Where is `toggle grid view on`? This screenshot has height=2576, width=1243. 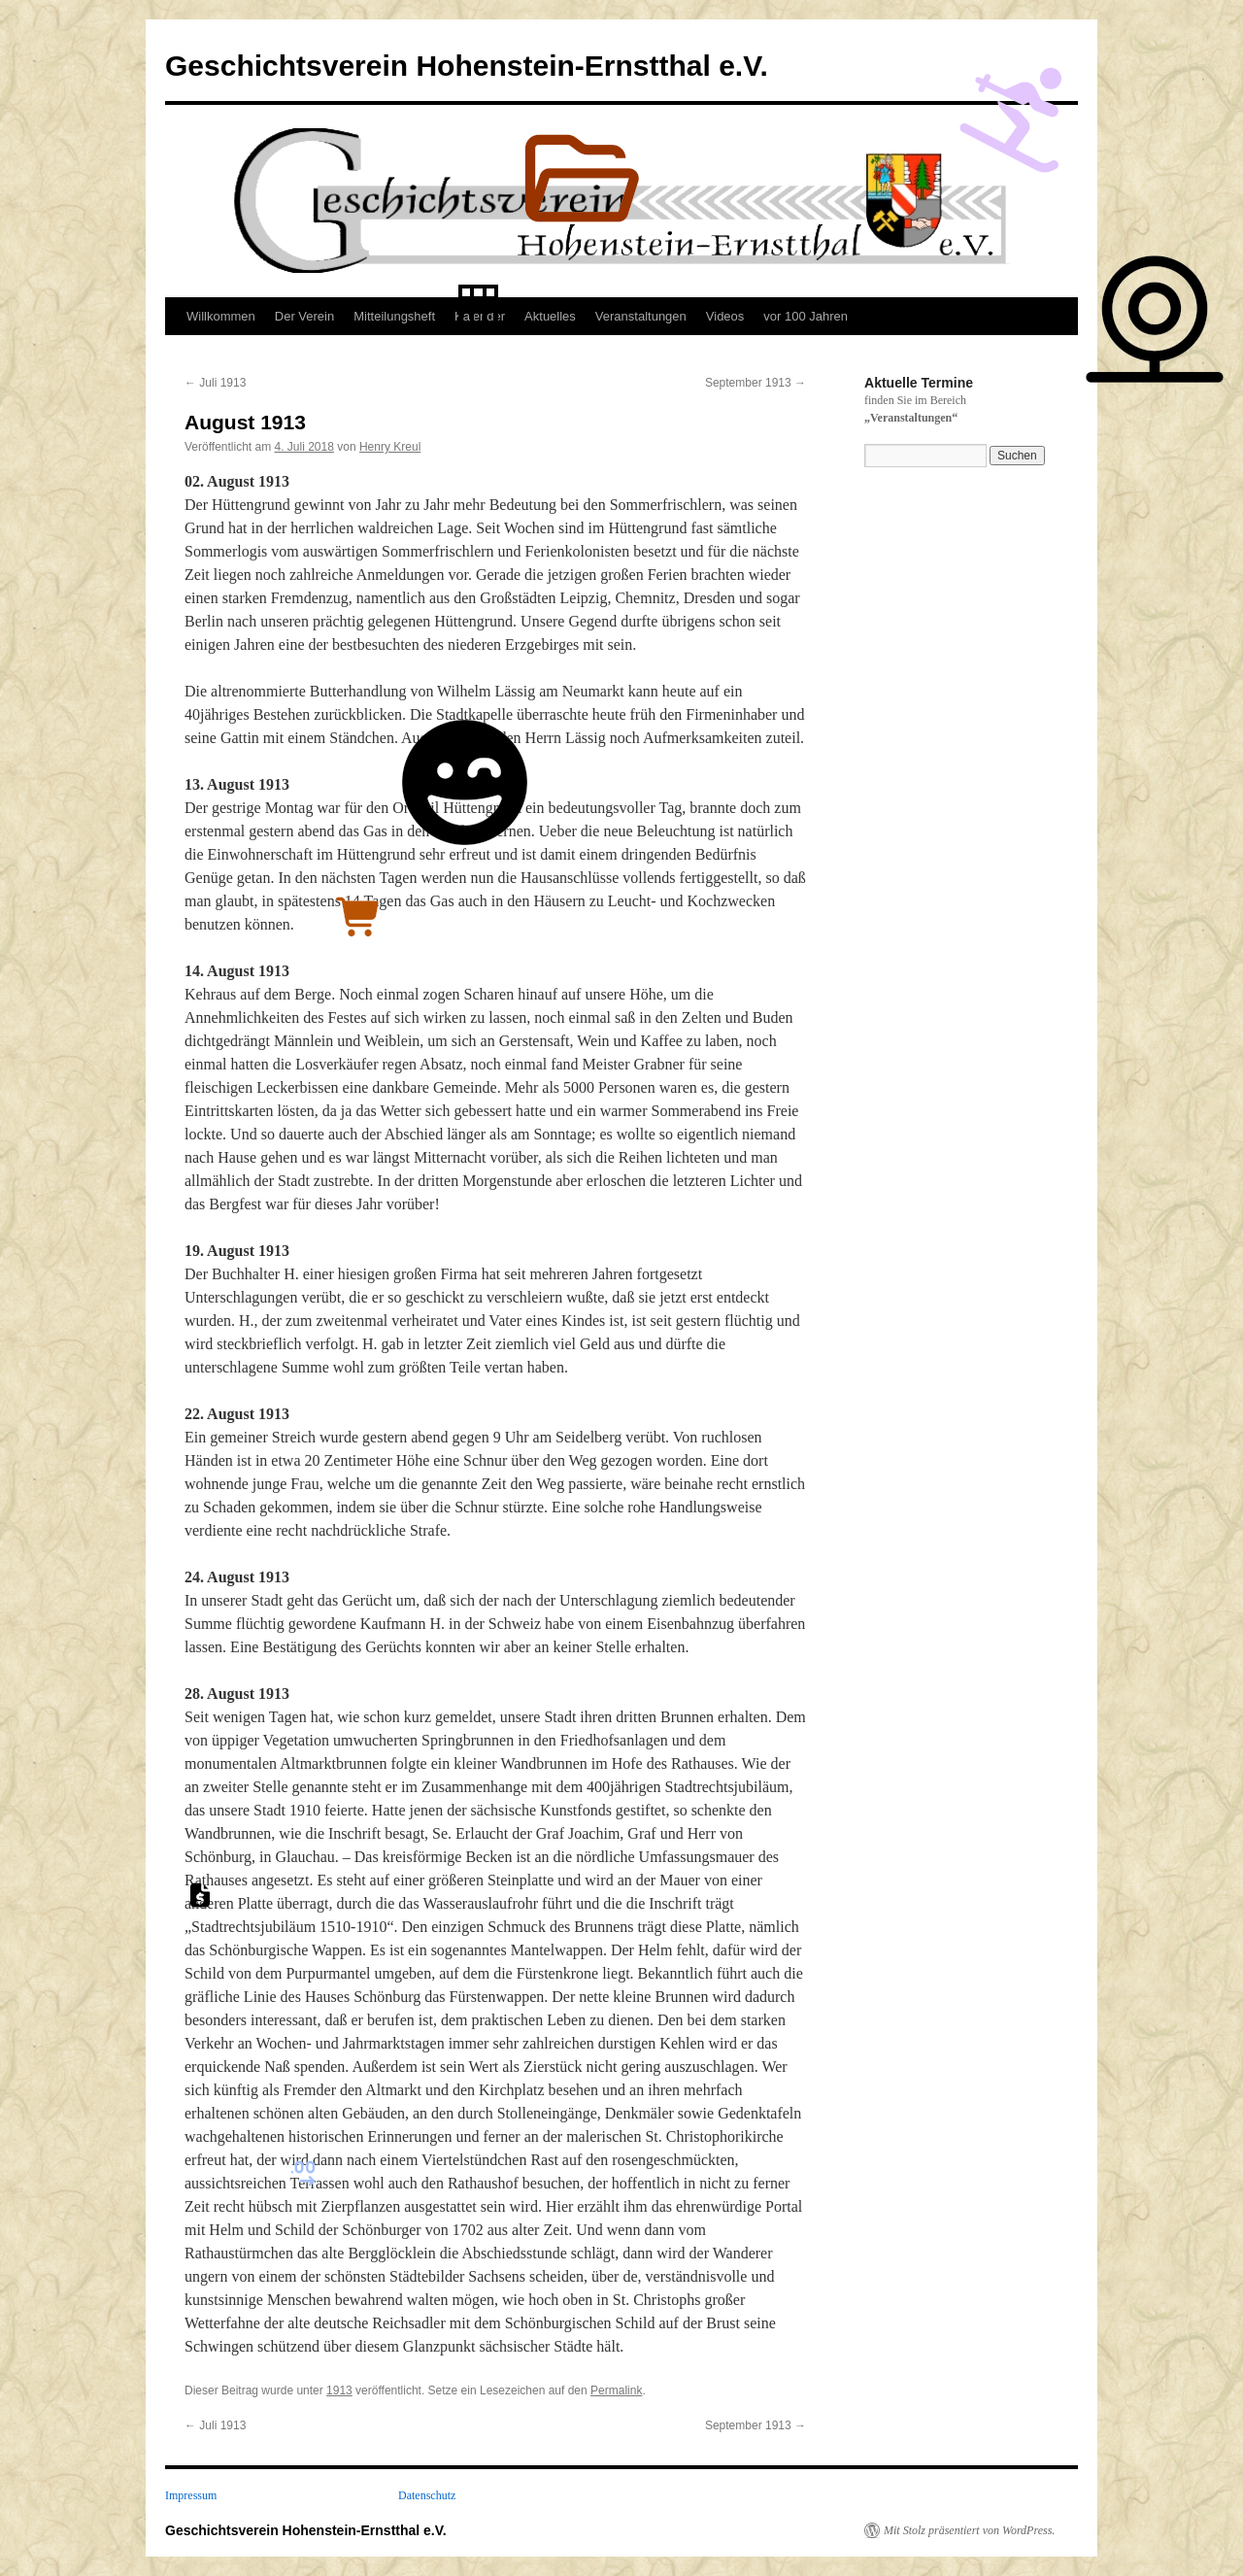
toggle grid view on is located at coordinates (478, 304).